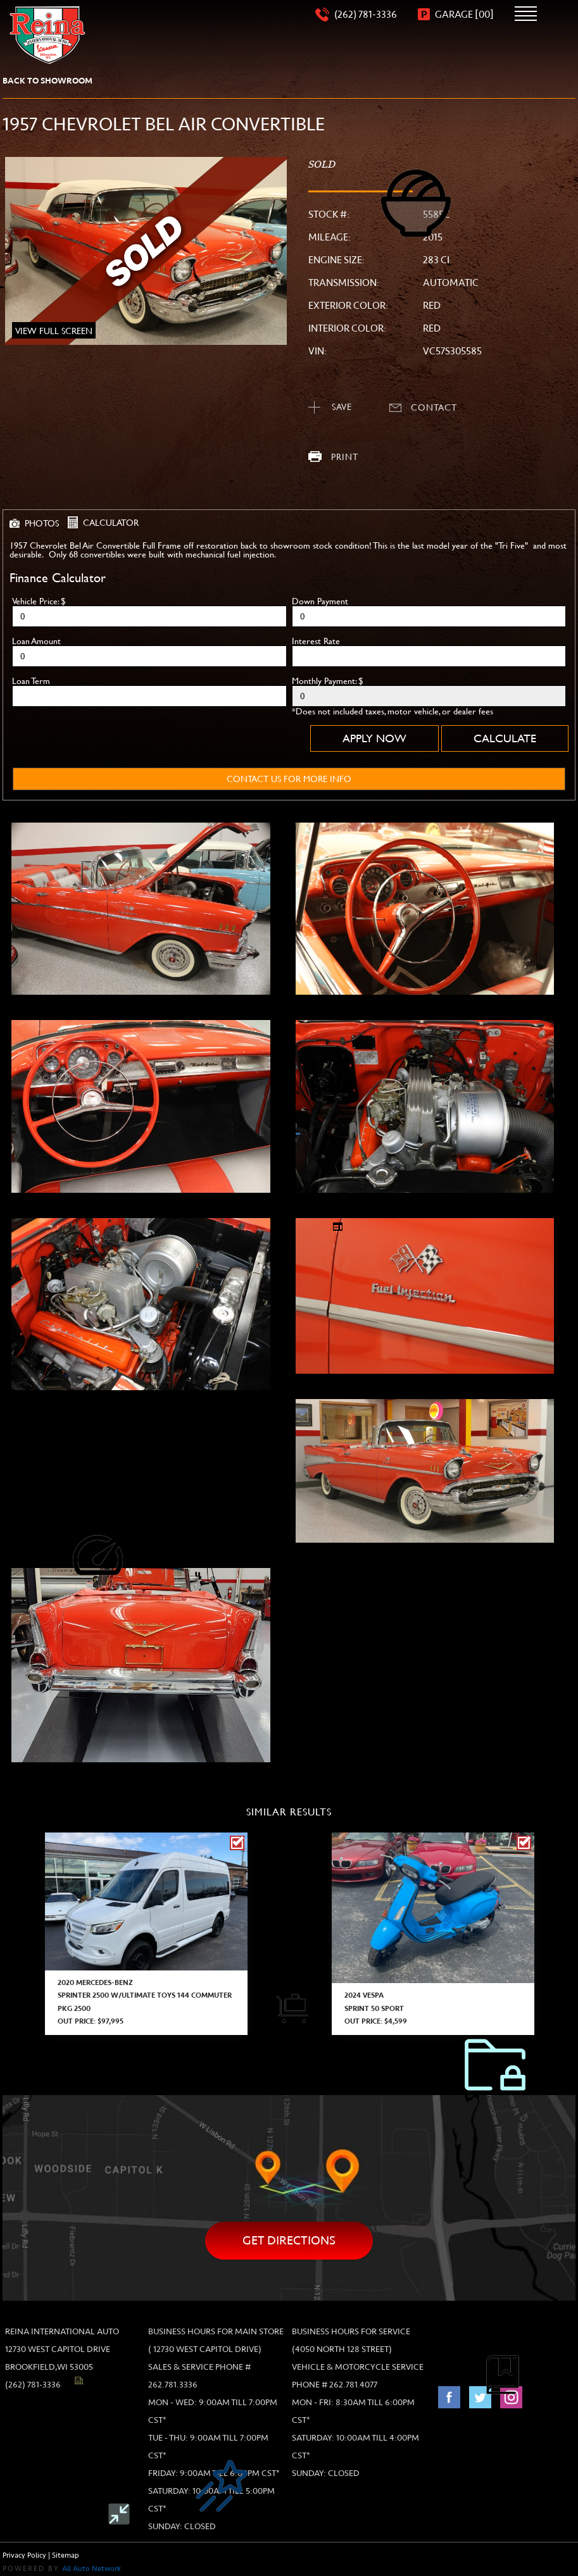  What do you see at coordinates (222, 2486) in the screenshot?
I see `add to favorites or wishlist` at bounding box center [222, 2486].